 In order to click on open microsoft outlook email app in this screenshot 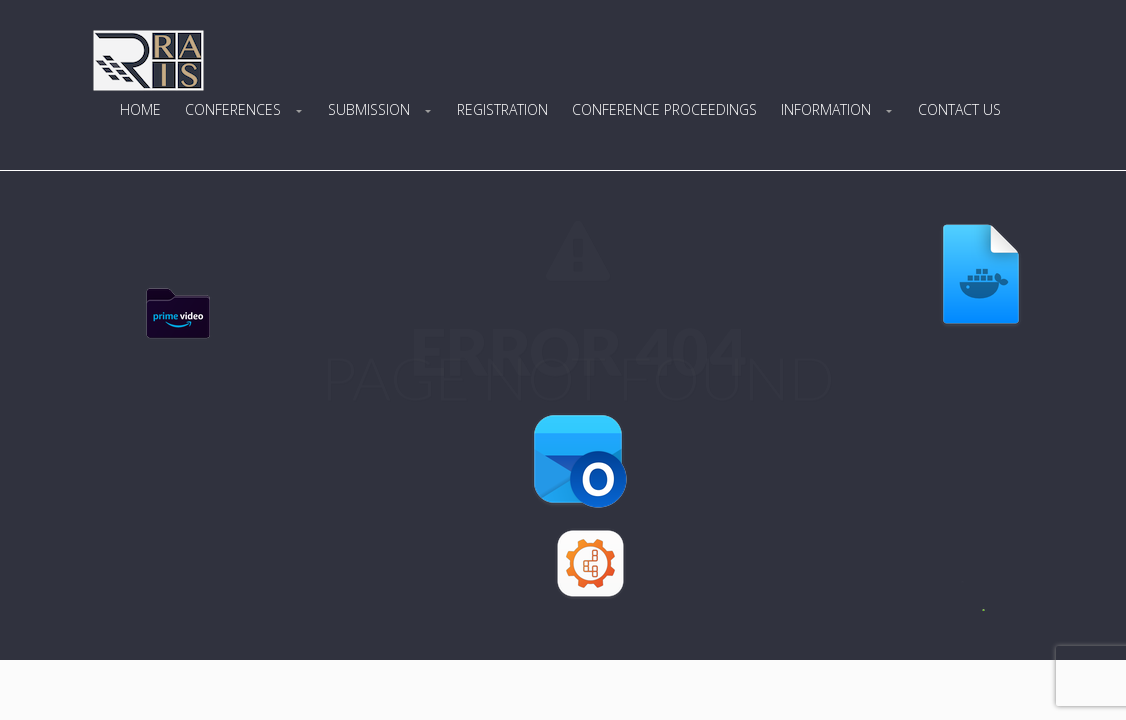, I will do `click(578, 459)`.